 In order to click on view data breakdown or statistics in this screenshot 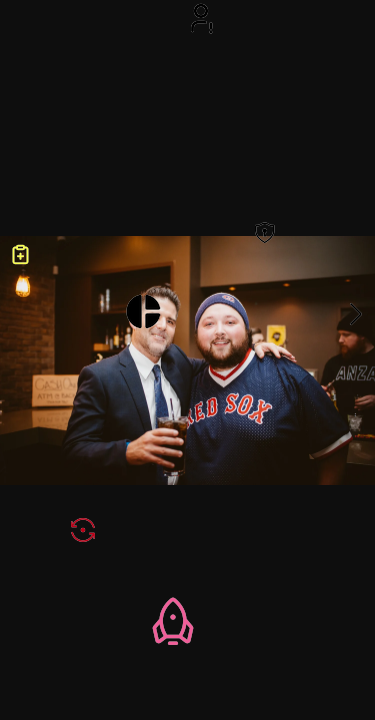, I will do `click(143, 311)`.